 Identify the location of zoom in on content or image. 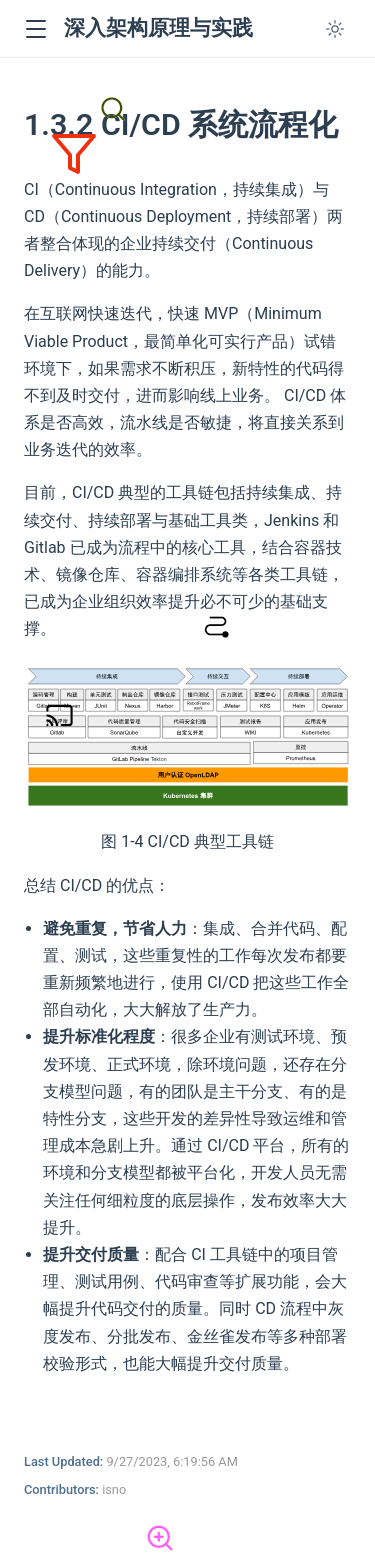
(160, 1538).